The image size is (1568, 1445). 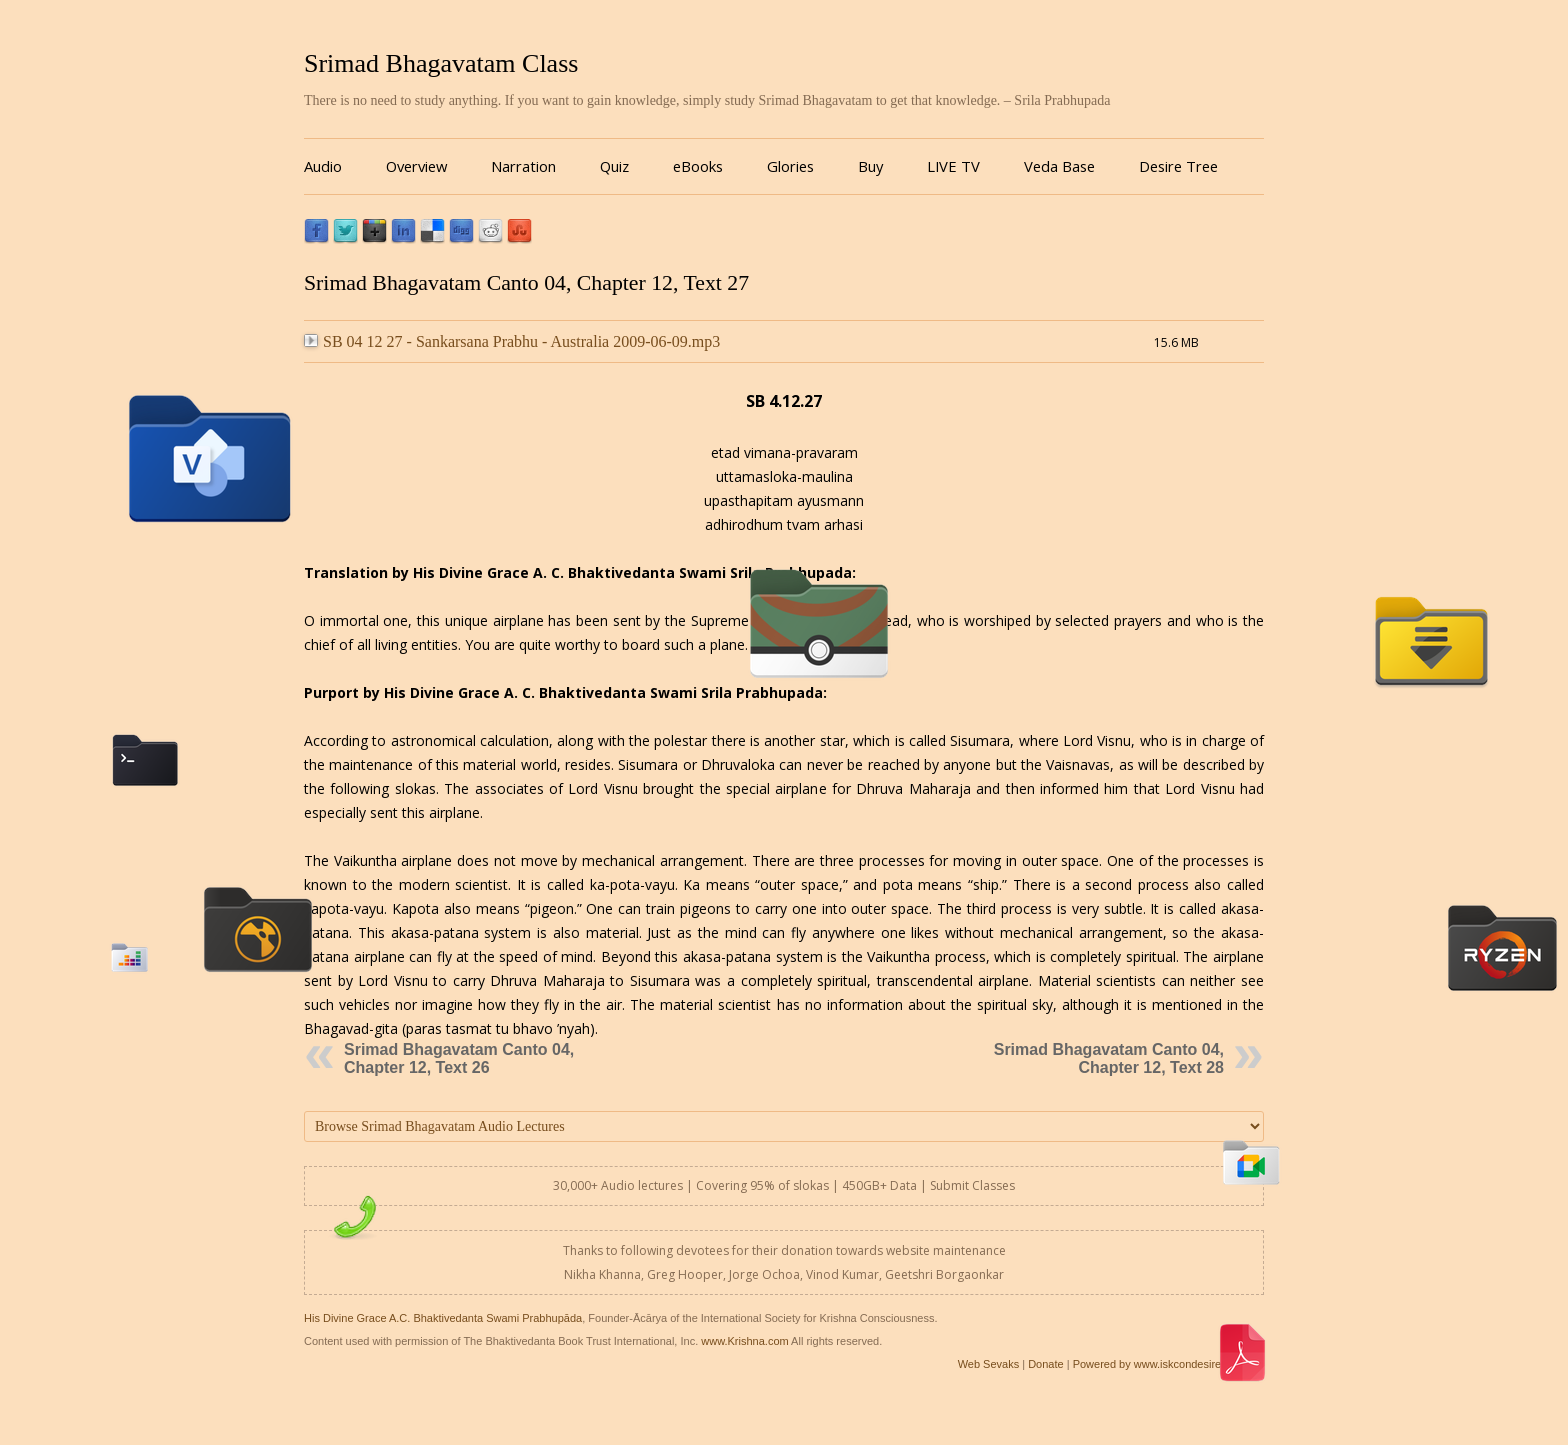 What do you see at coordinates (354, 1218) in the screenshot?
I see `start a phone call` at bounding box center [354, 1218].